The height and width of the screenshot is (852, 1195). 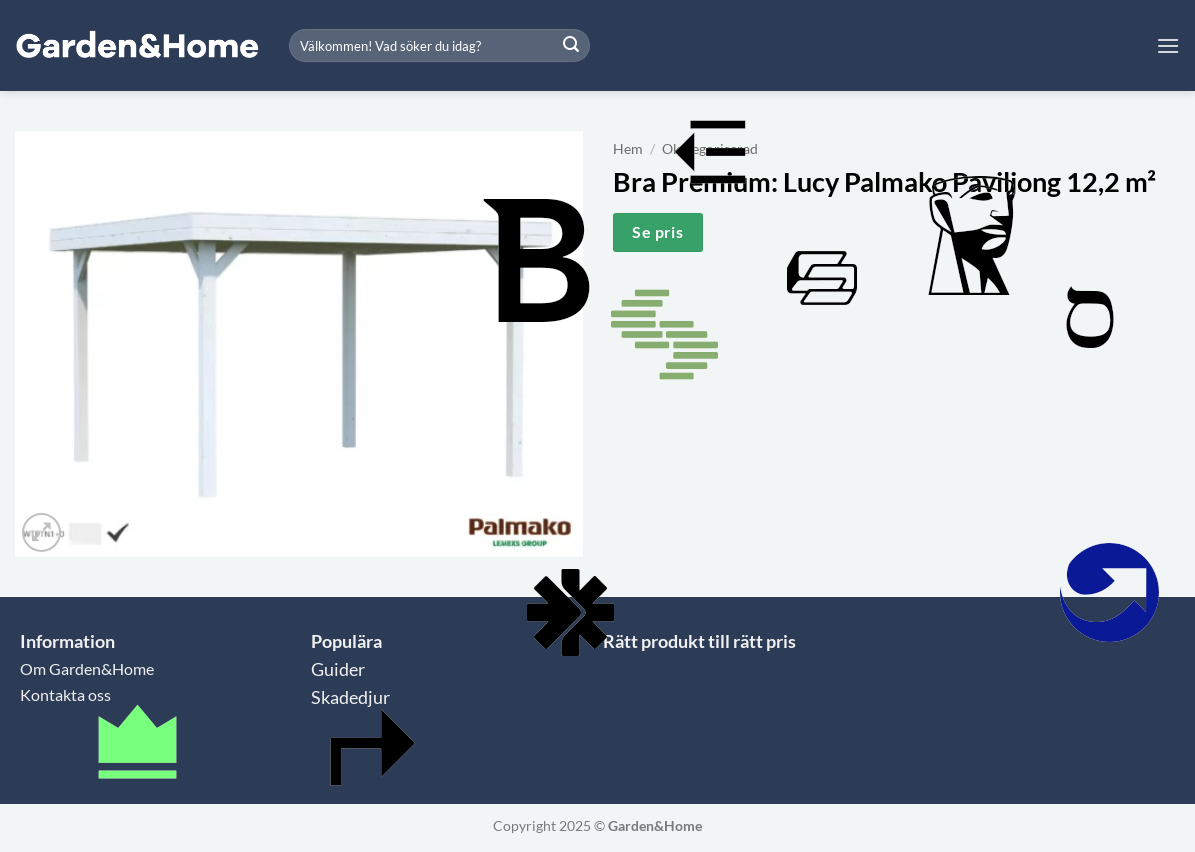 I want to click on indicates VIP or premium membership status, so click(x=137, y=743).